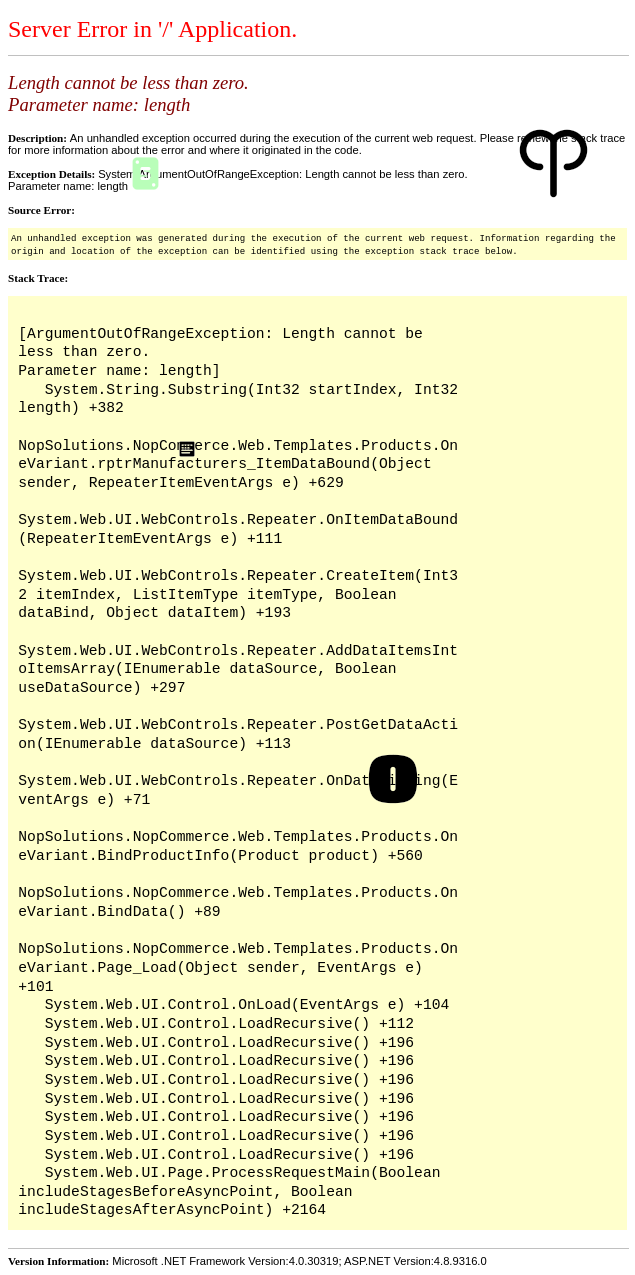 The height and width of the screenshot is (1275, 635). I want to click on view more information, so click(393, 779).